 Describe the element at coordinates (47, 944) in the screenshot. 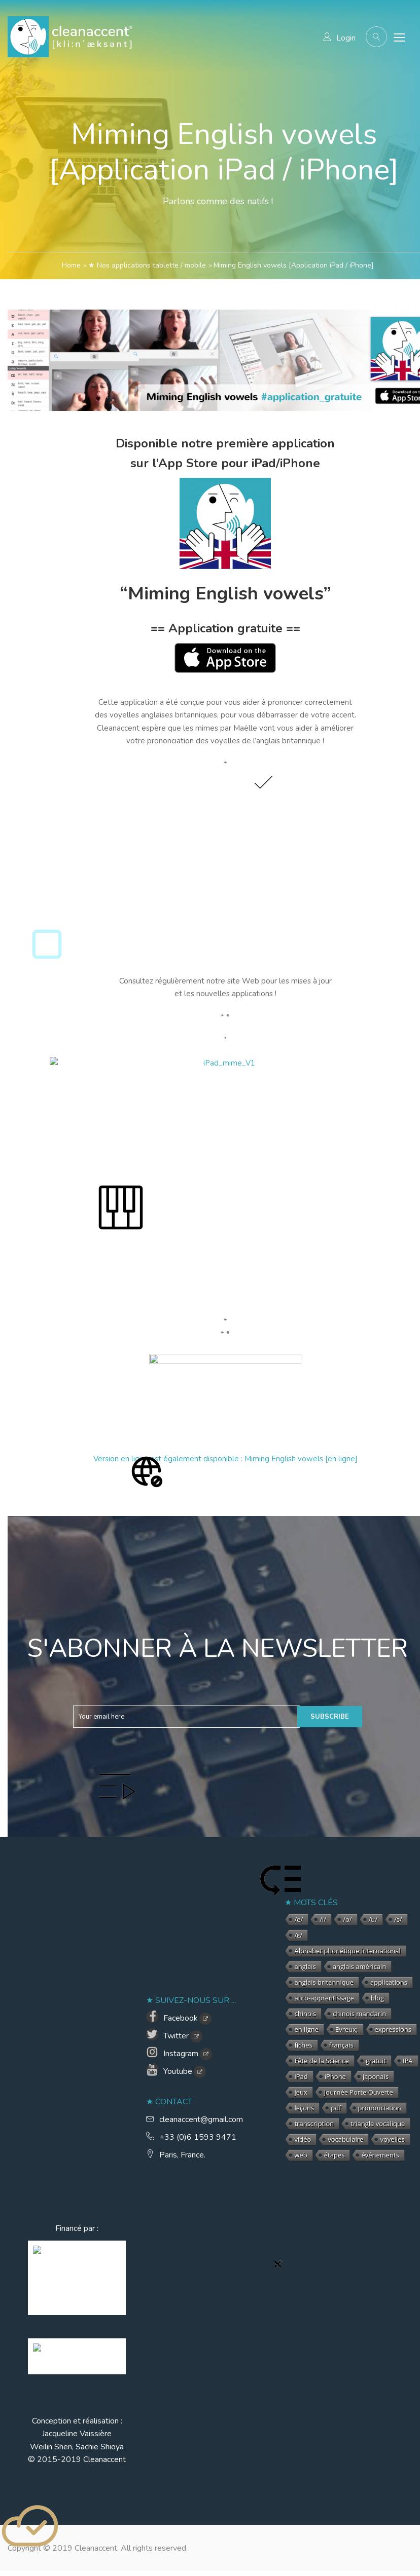

I see `crop image to 1:1 square ratio` at that location.